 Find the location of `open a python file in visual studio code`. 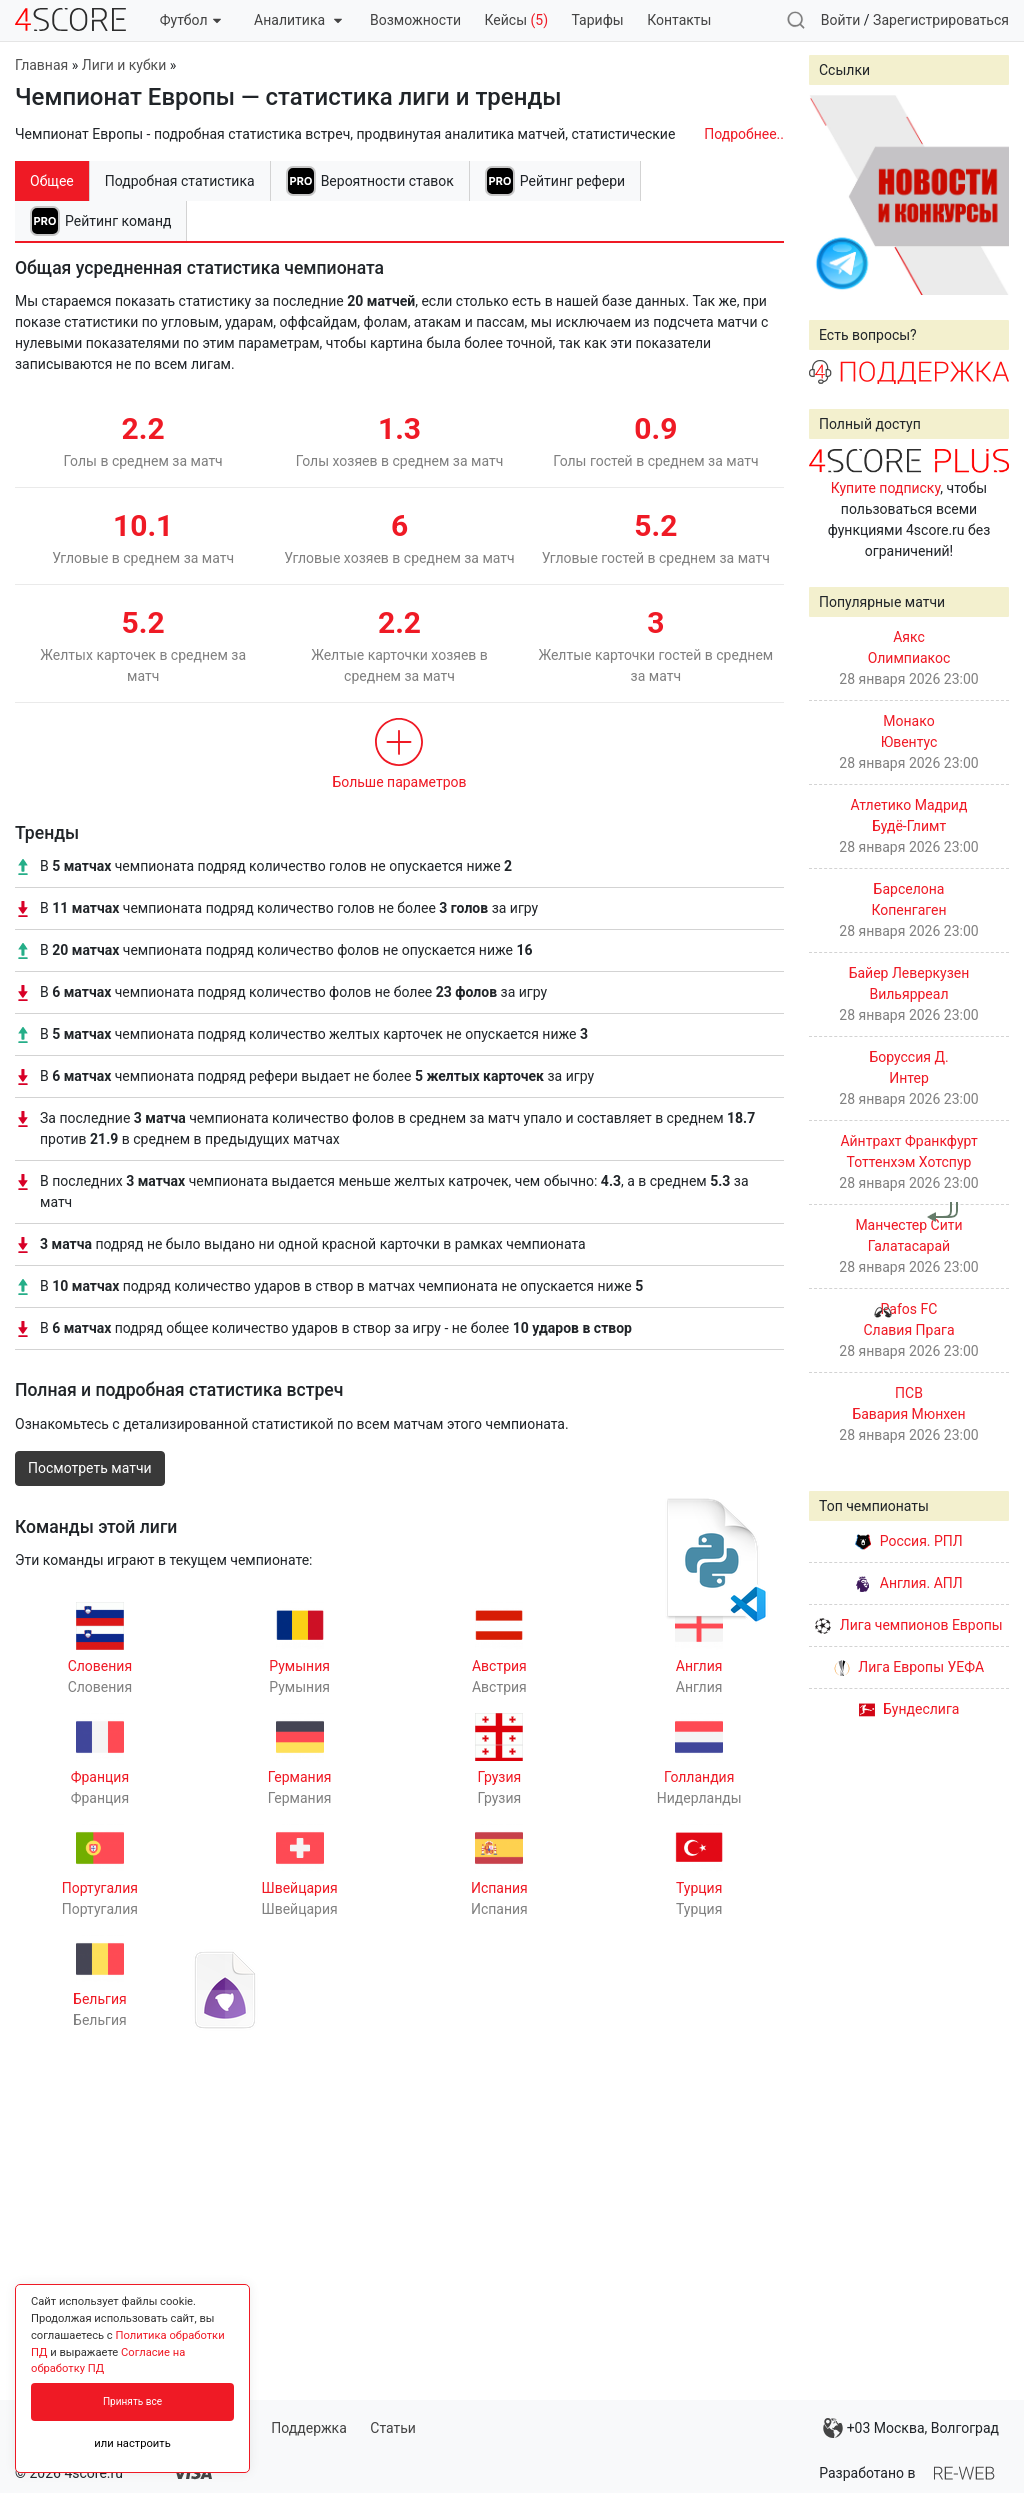

open a python file in visual studio code is located at coordinates (712, 1560).